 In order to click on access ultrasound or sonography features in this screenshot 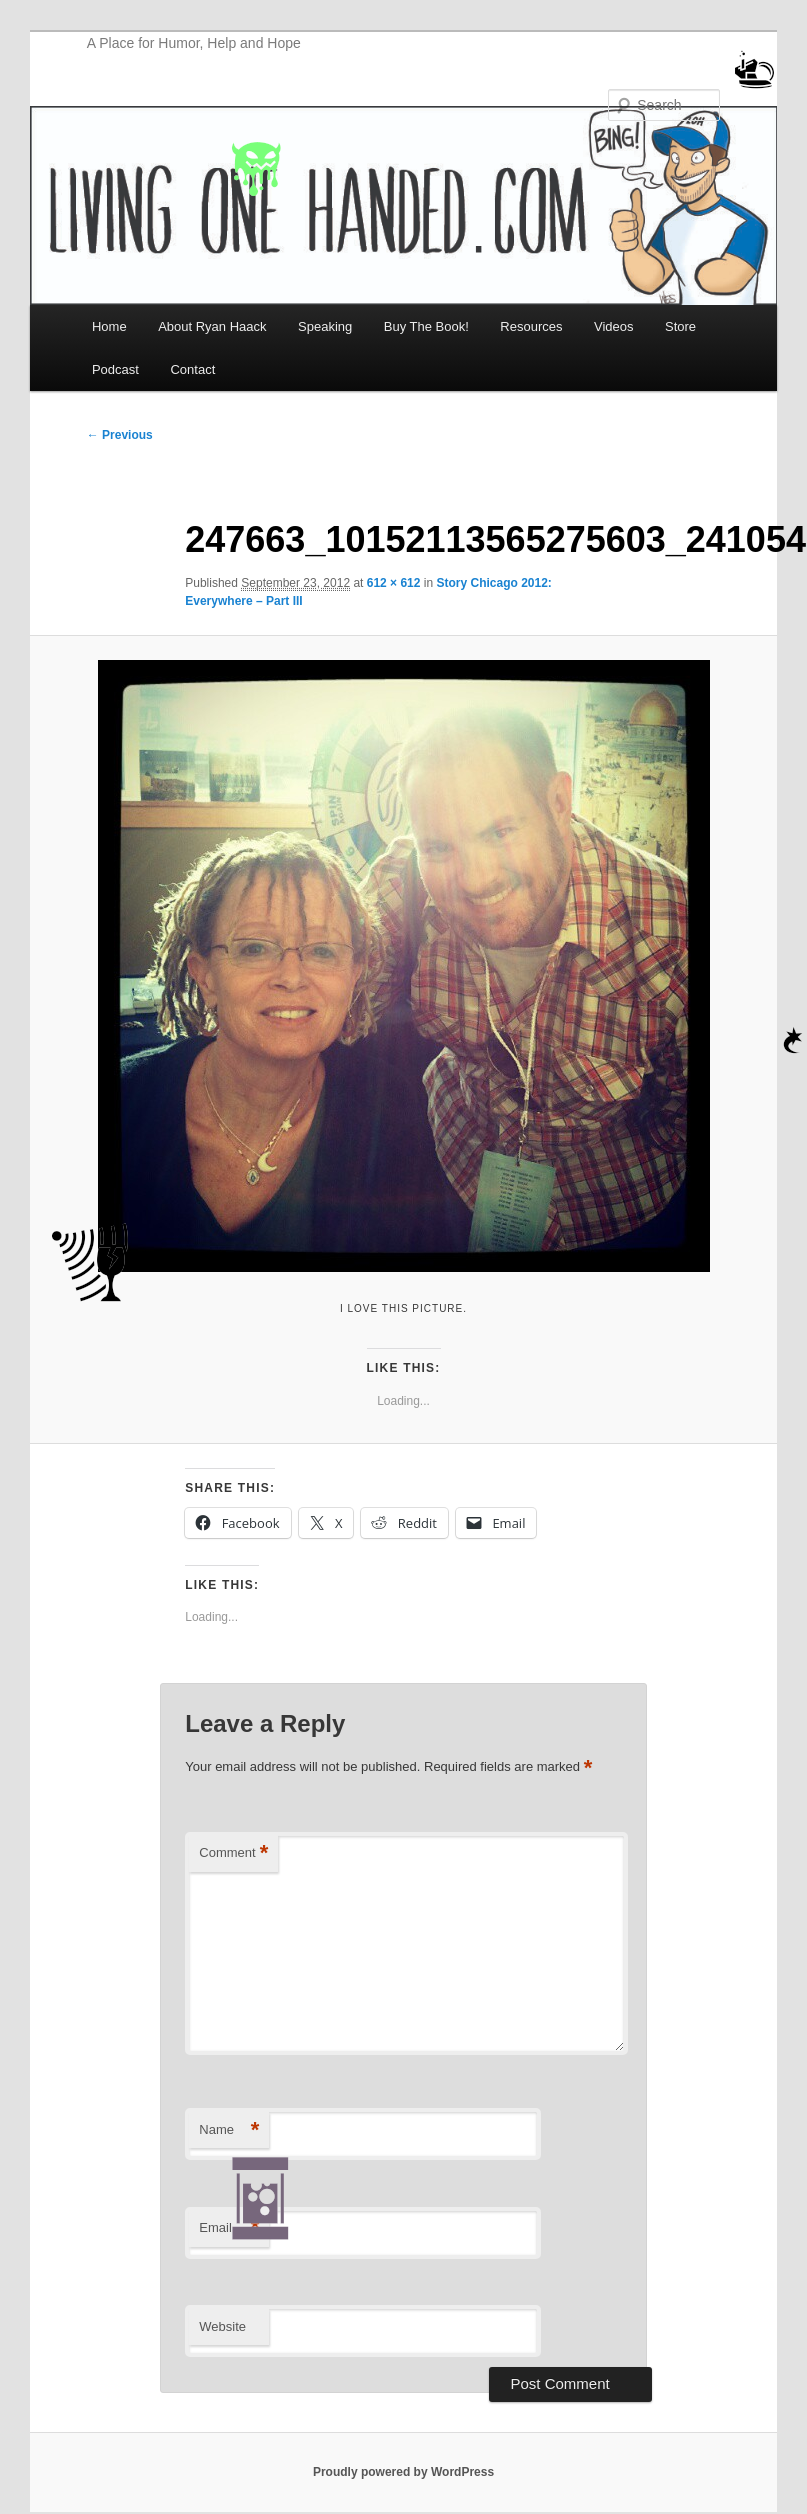, I will do `click(90, 1262)`.